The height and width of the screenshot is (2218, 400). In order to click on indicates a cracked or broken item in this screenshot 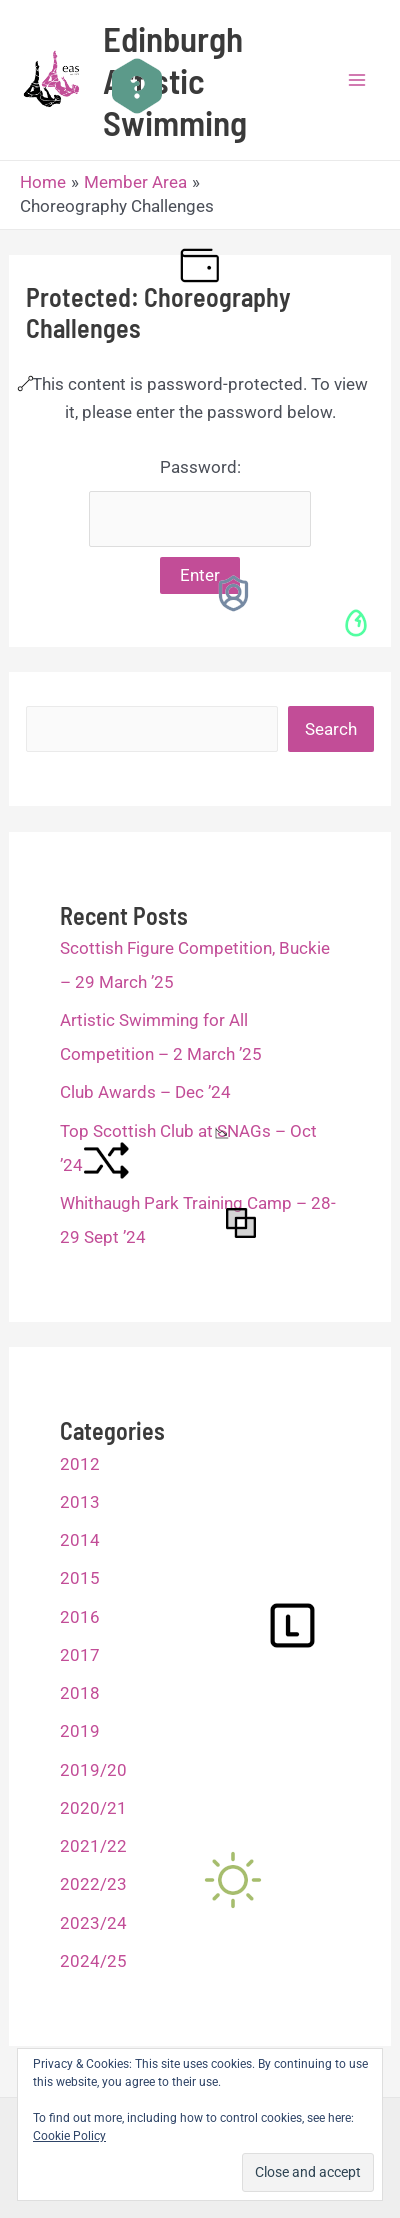, I will do `click(356, 623)`.